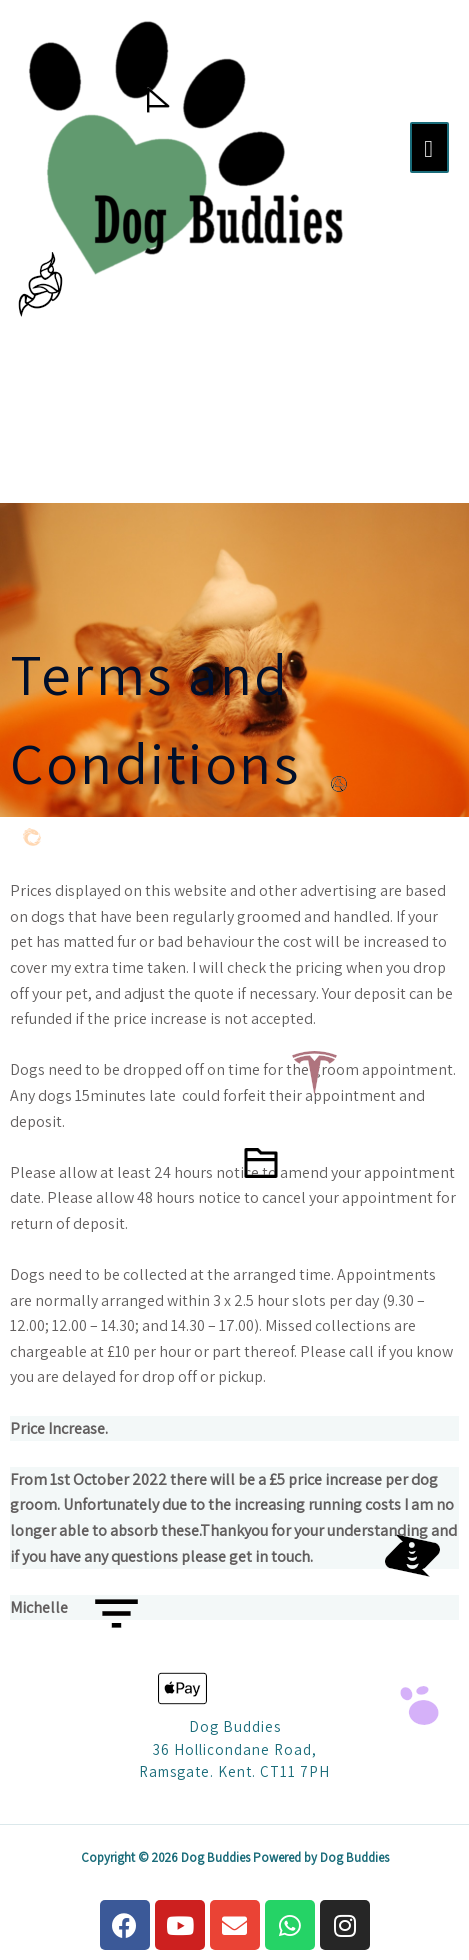  I want to click on open jitsi video conferencing app, so click(40, 284).